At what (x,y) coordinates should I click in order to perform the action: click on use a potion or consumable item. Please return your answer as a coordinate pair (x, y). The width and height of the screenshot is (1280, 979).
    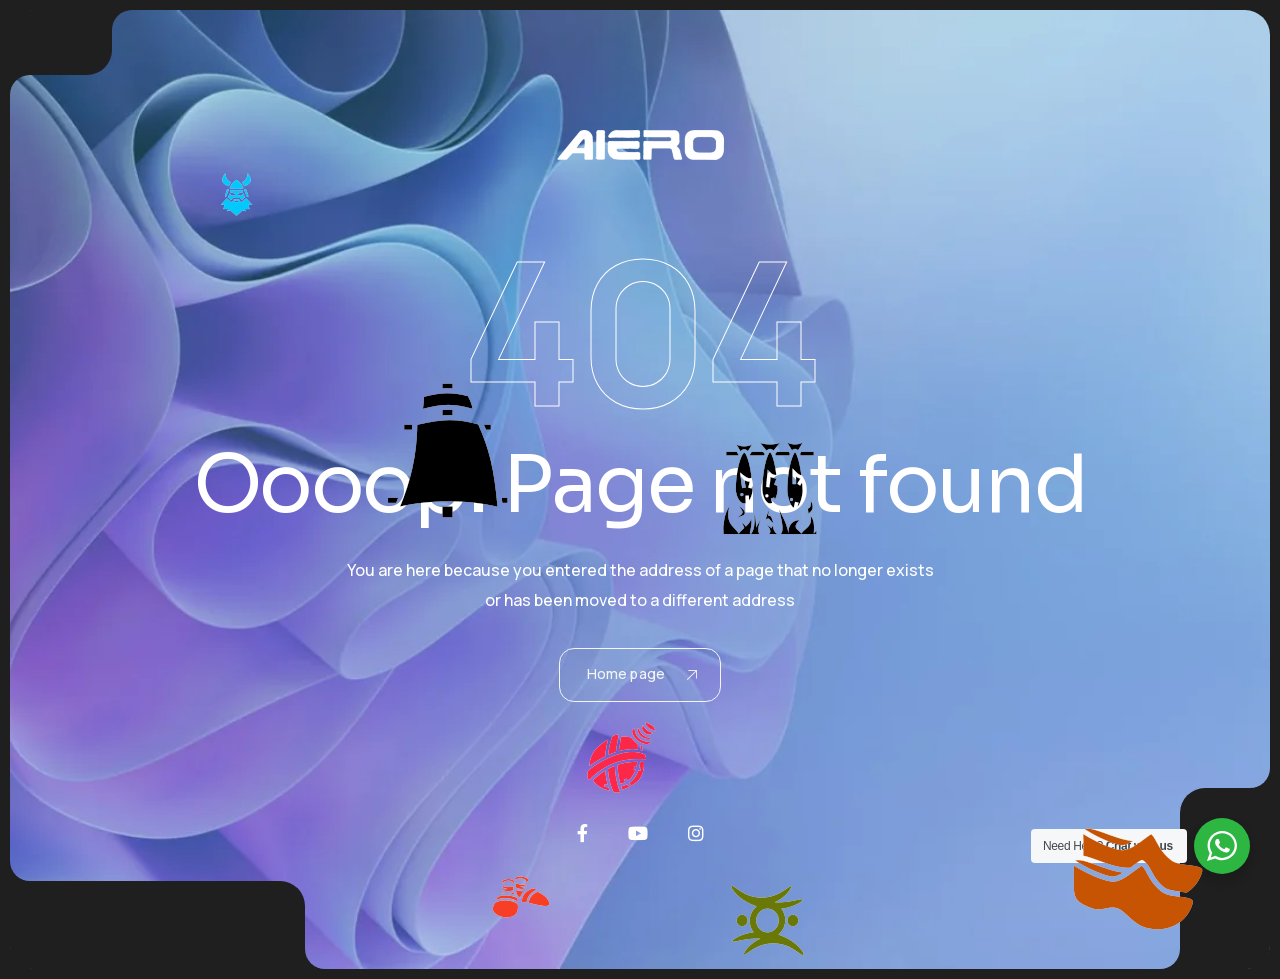
    Looking at the image, I should click on (621, 757).